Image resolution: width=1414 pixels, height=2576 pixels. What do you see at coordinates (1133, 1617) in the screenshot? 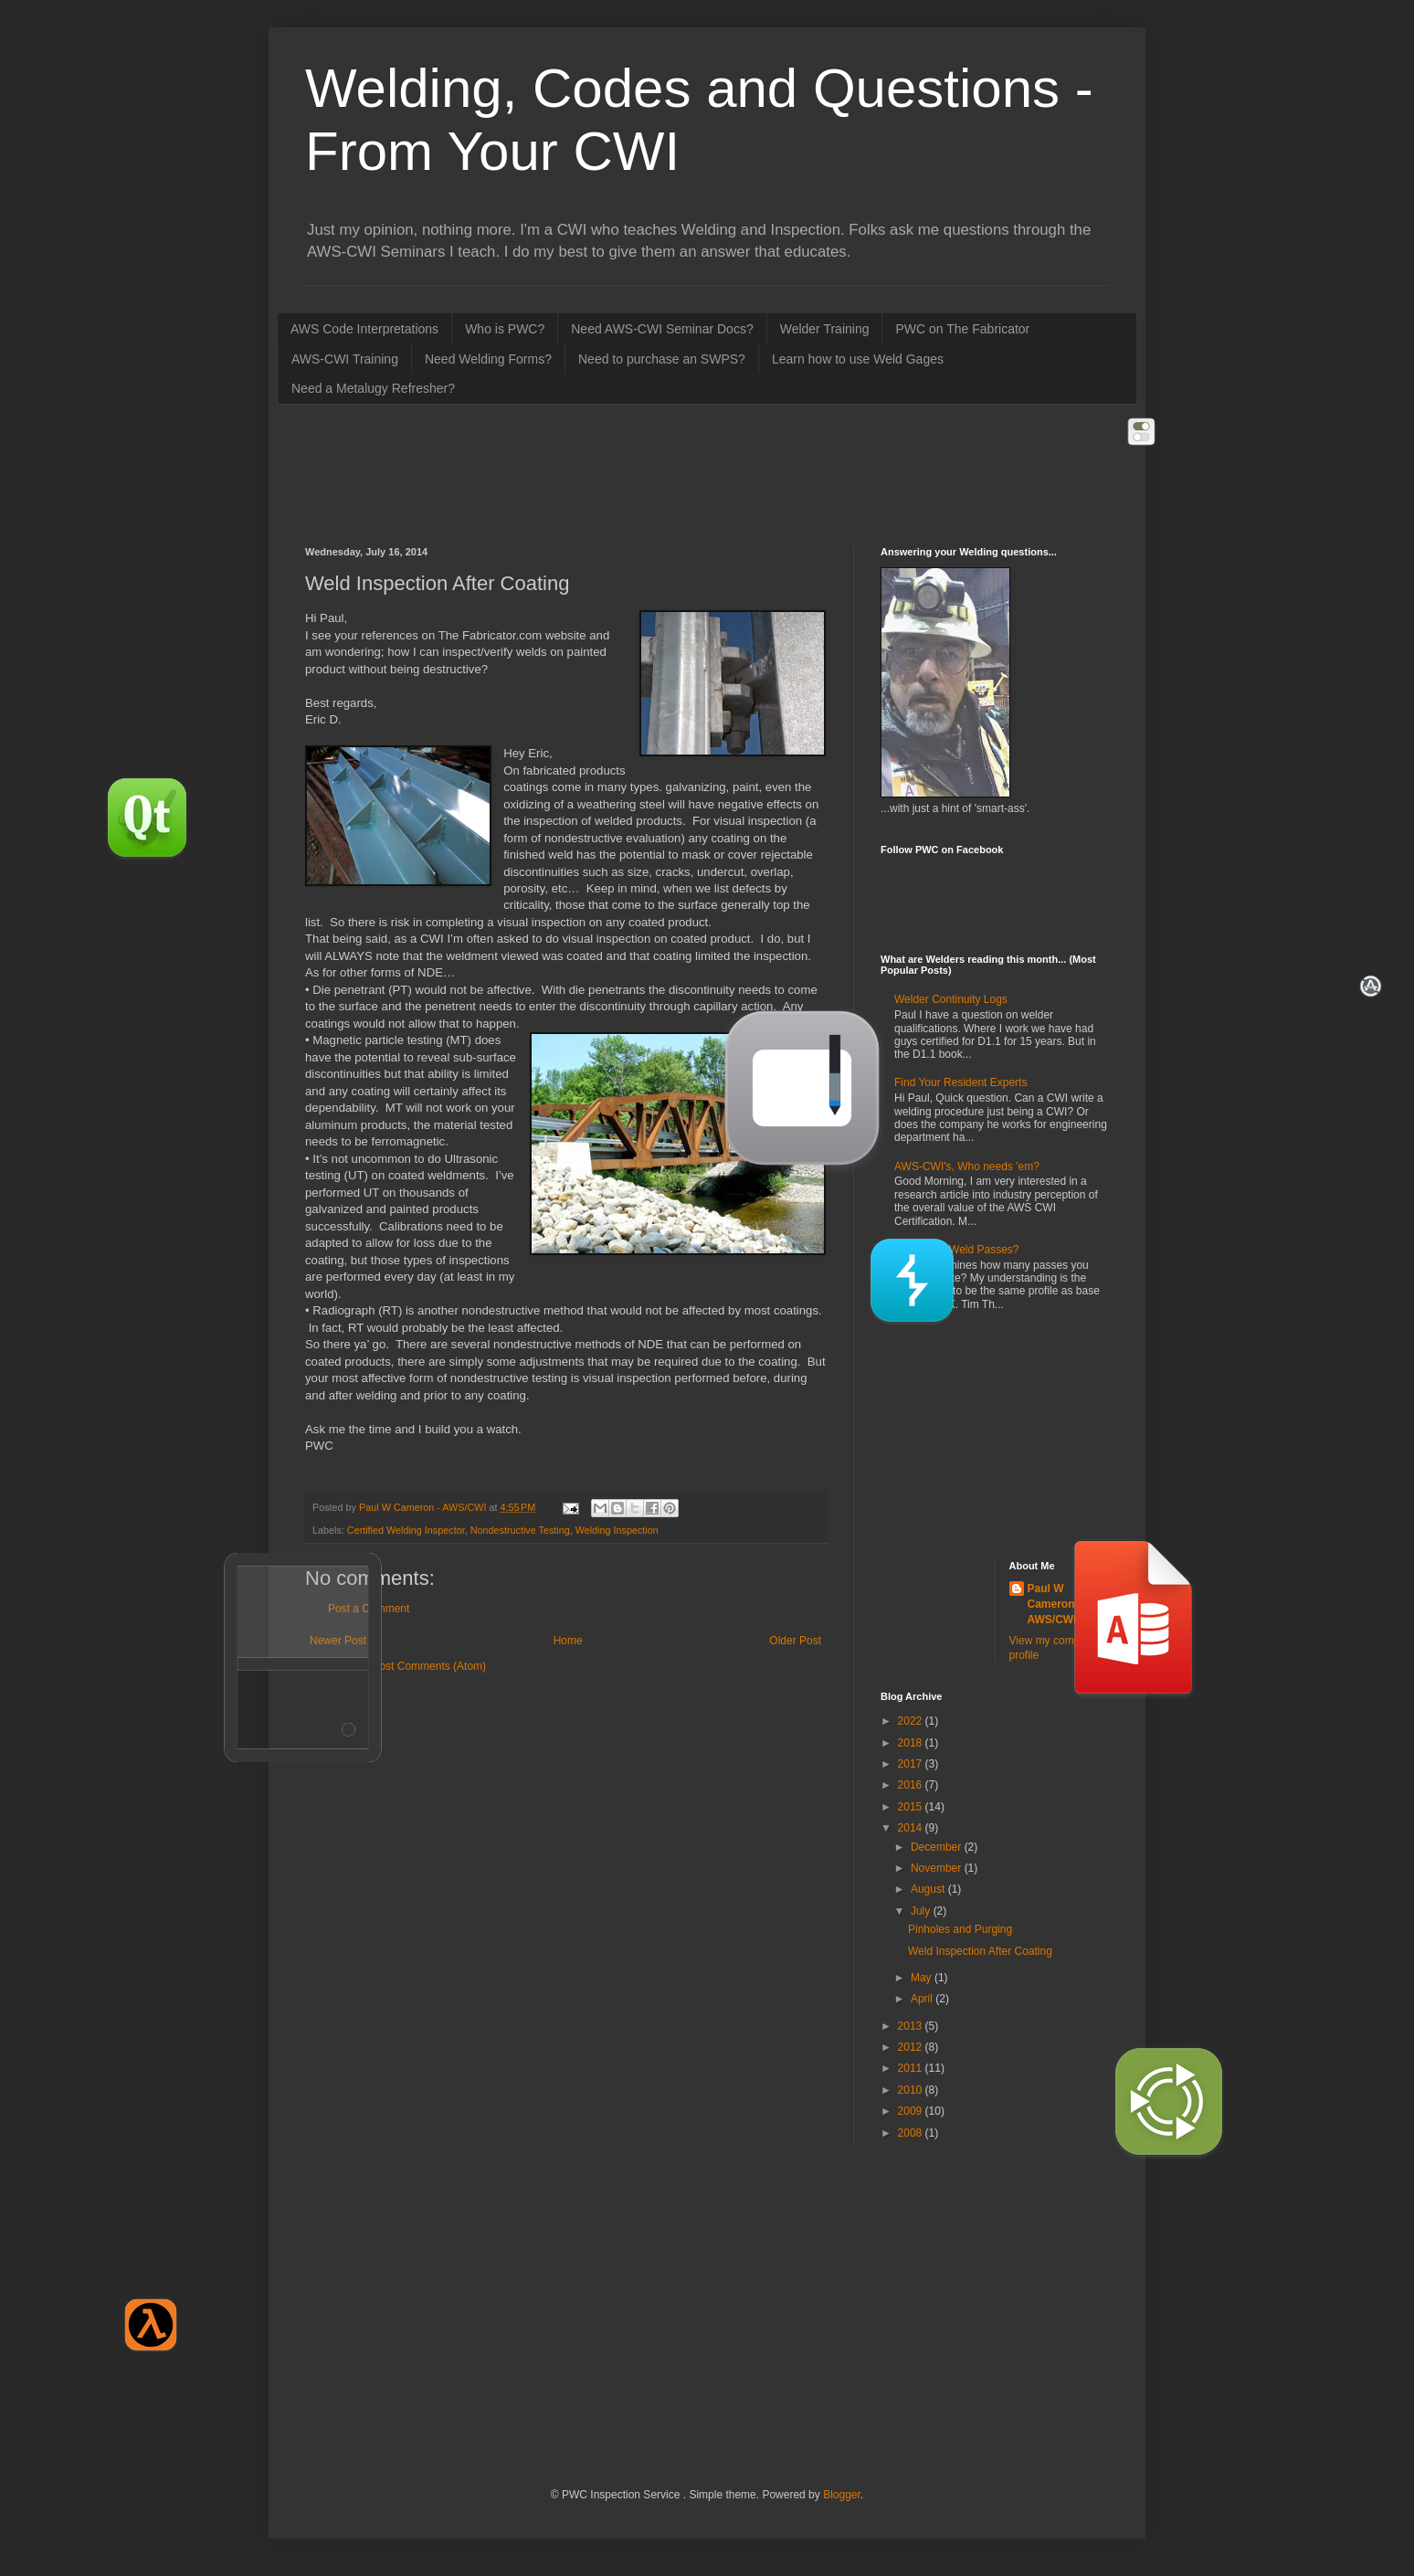
I see `a microsoft access database file` at bounding box center [1133, 1617].